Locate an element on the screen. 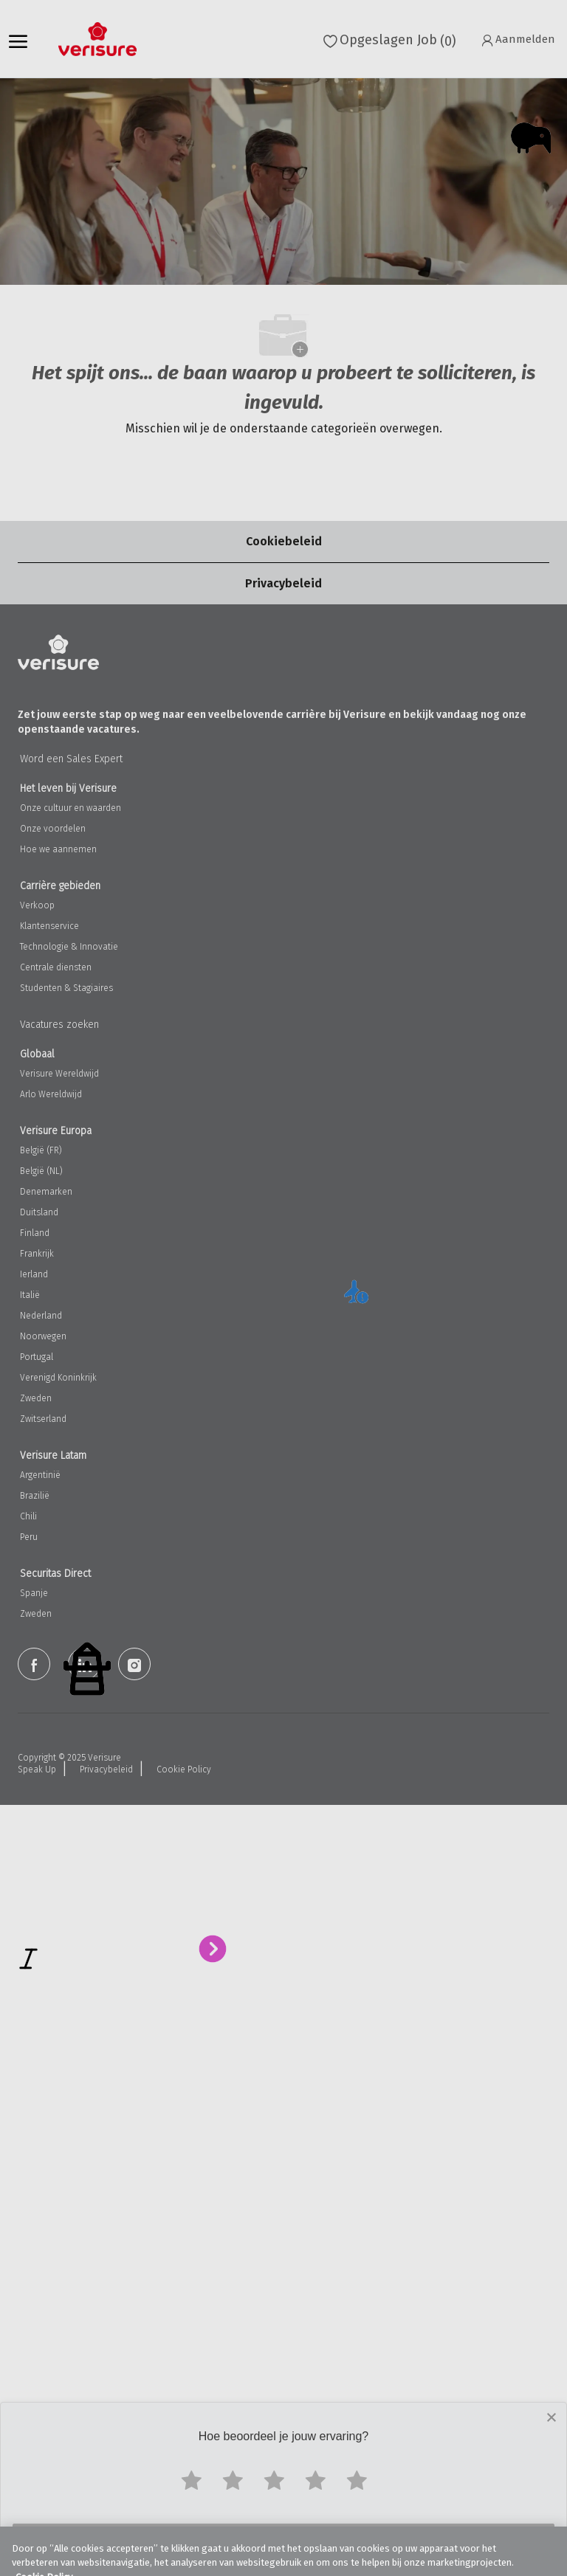  go to next item or step is located at coordinates (213, 1949).